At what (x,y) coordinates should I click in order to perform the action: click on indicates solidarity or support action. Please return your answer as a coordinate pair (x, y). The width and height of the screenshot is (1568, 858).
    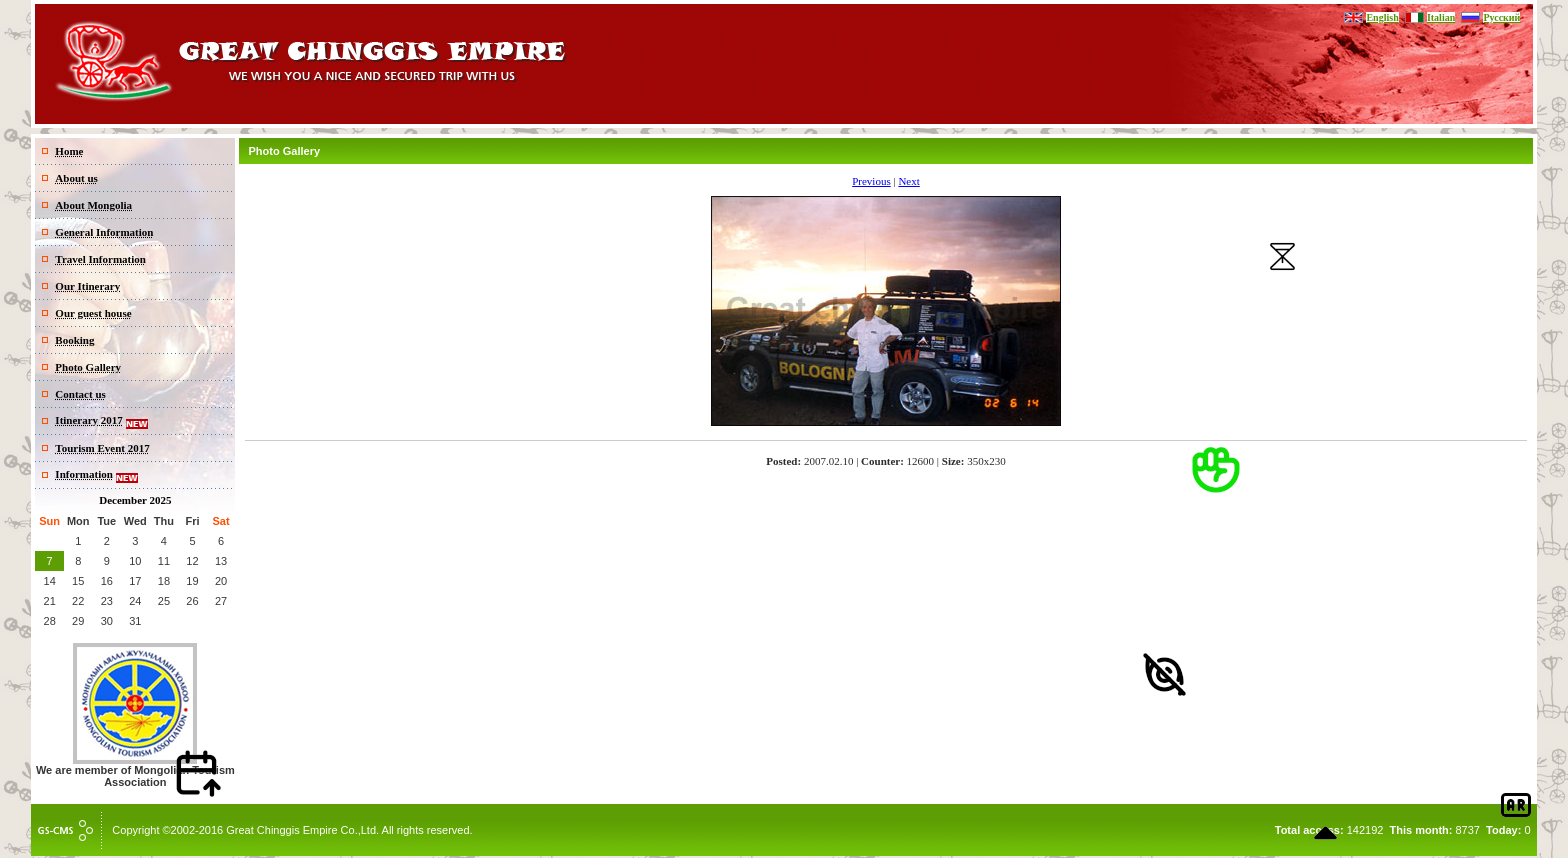
    Looking at the image, I should click on (1216, 469).